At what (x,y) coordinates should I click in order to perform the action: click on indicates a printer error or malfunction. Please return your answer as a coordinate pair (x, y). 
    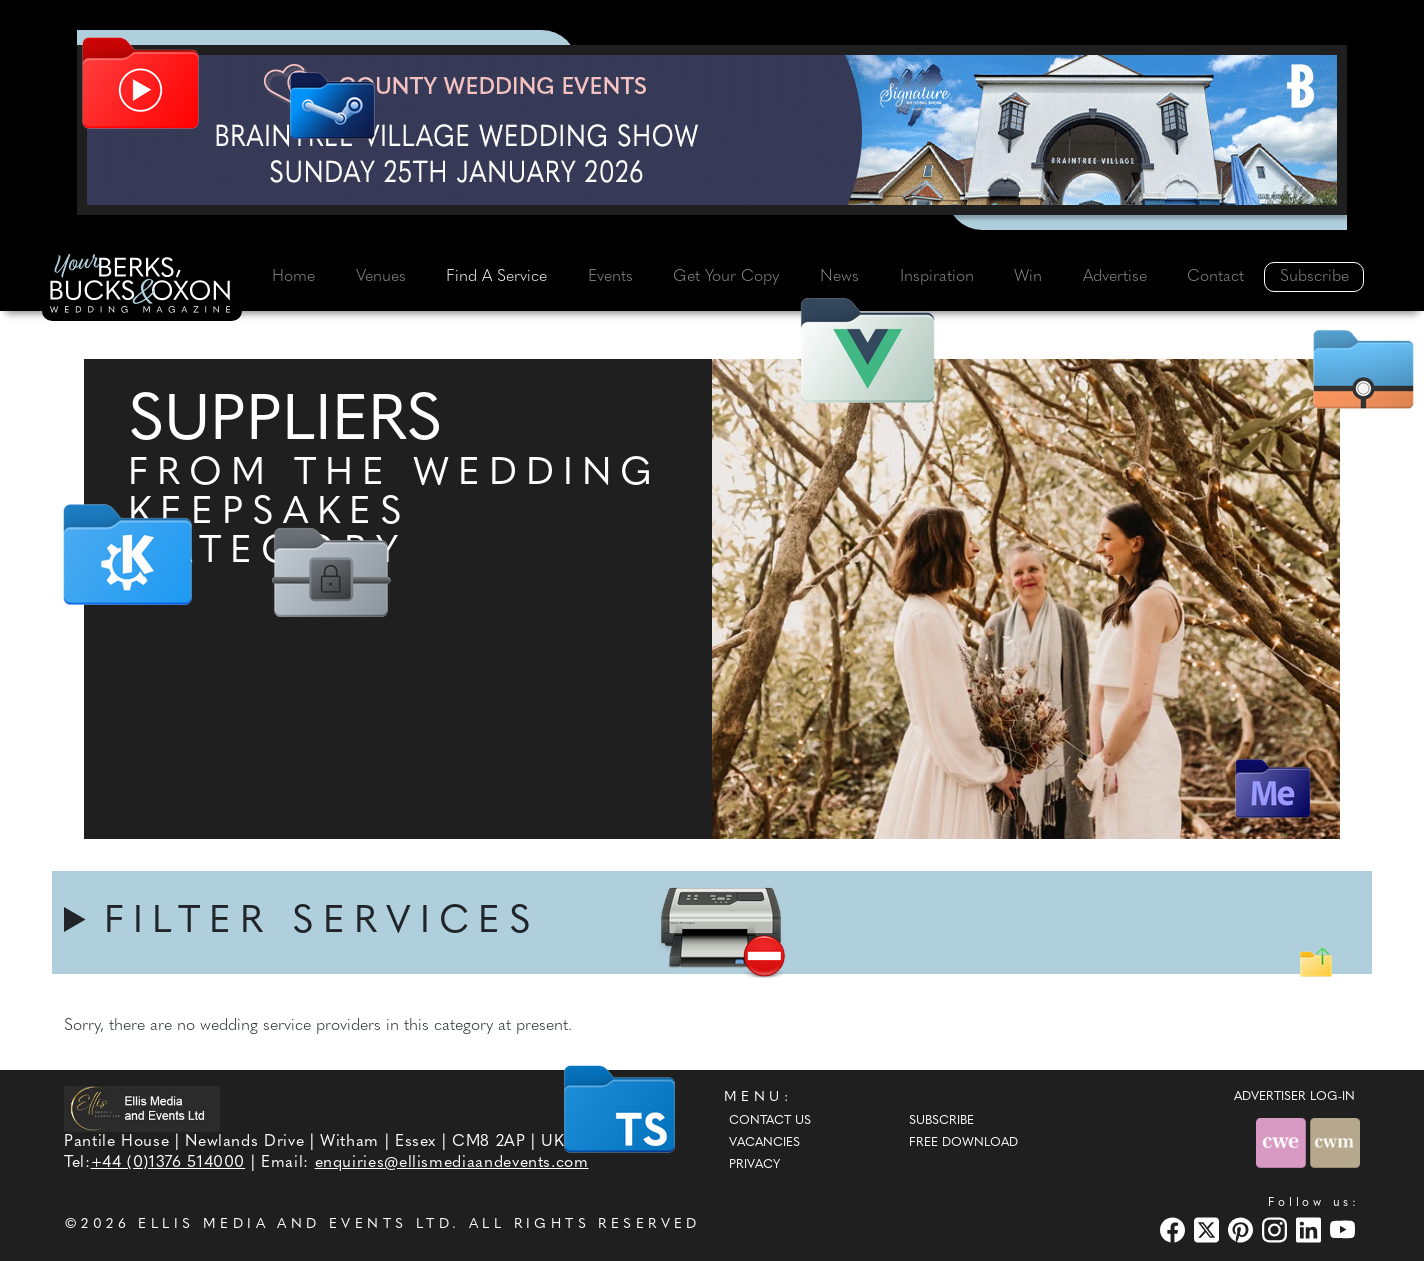
    Looking at the image, I should click on (721, 925).